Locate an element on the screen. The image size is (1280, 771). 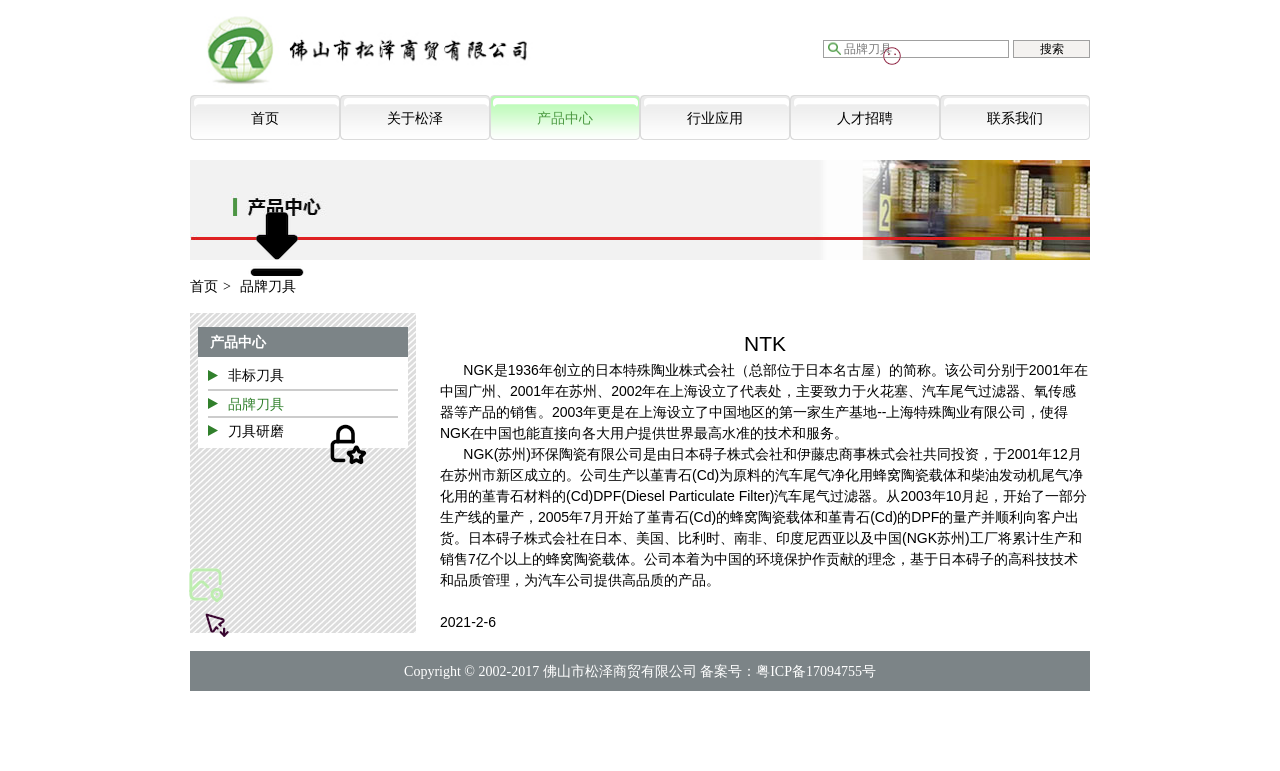
download a file or content is located at coordinates (277, 246).